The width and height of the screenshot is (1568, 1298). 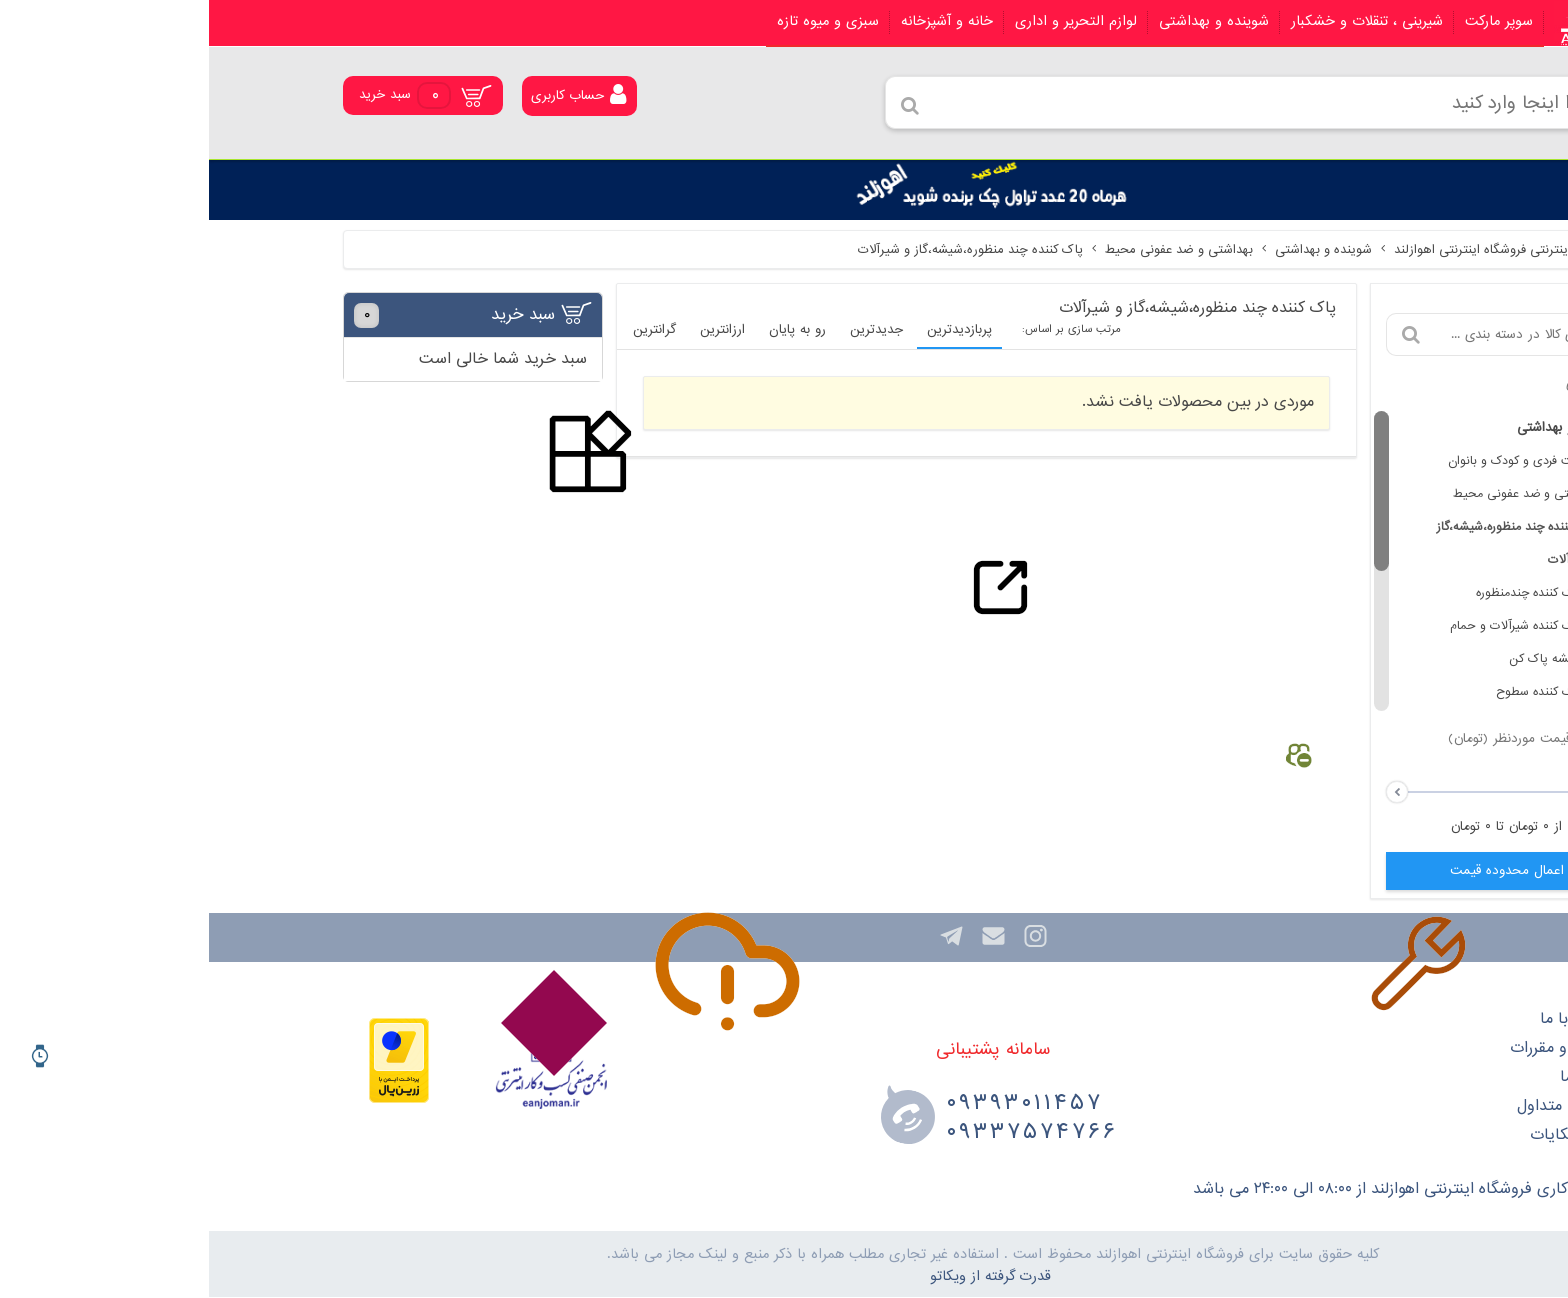 I want to click on view or manage watch mode for file changes, so click(x=40, y=1056).